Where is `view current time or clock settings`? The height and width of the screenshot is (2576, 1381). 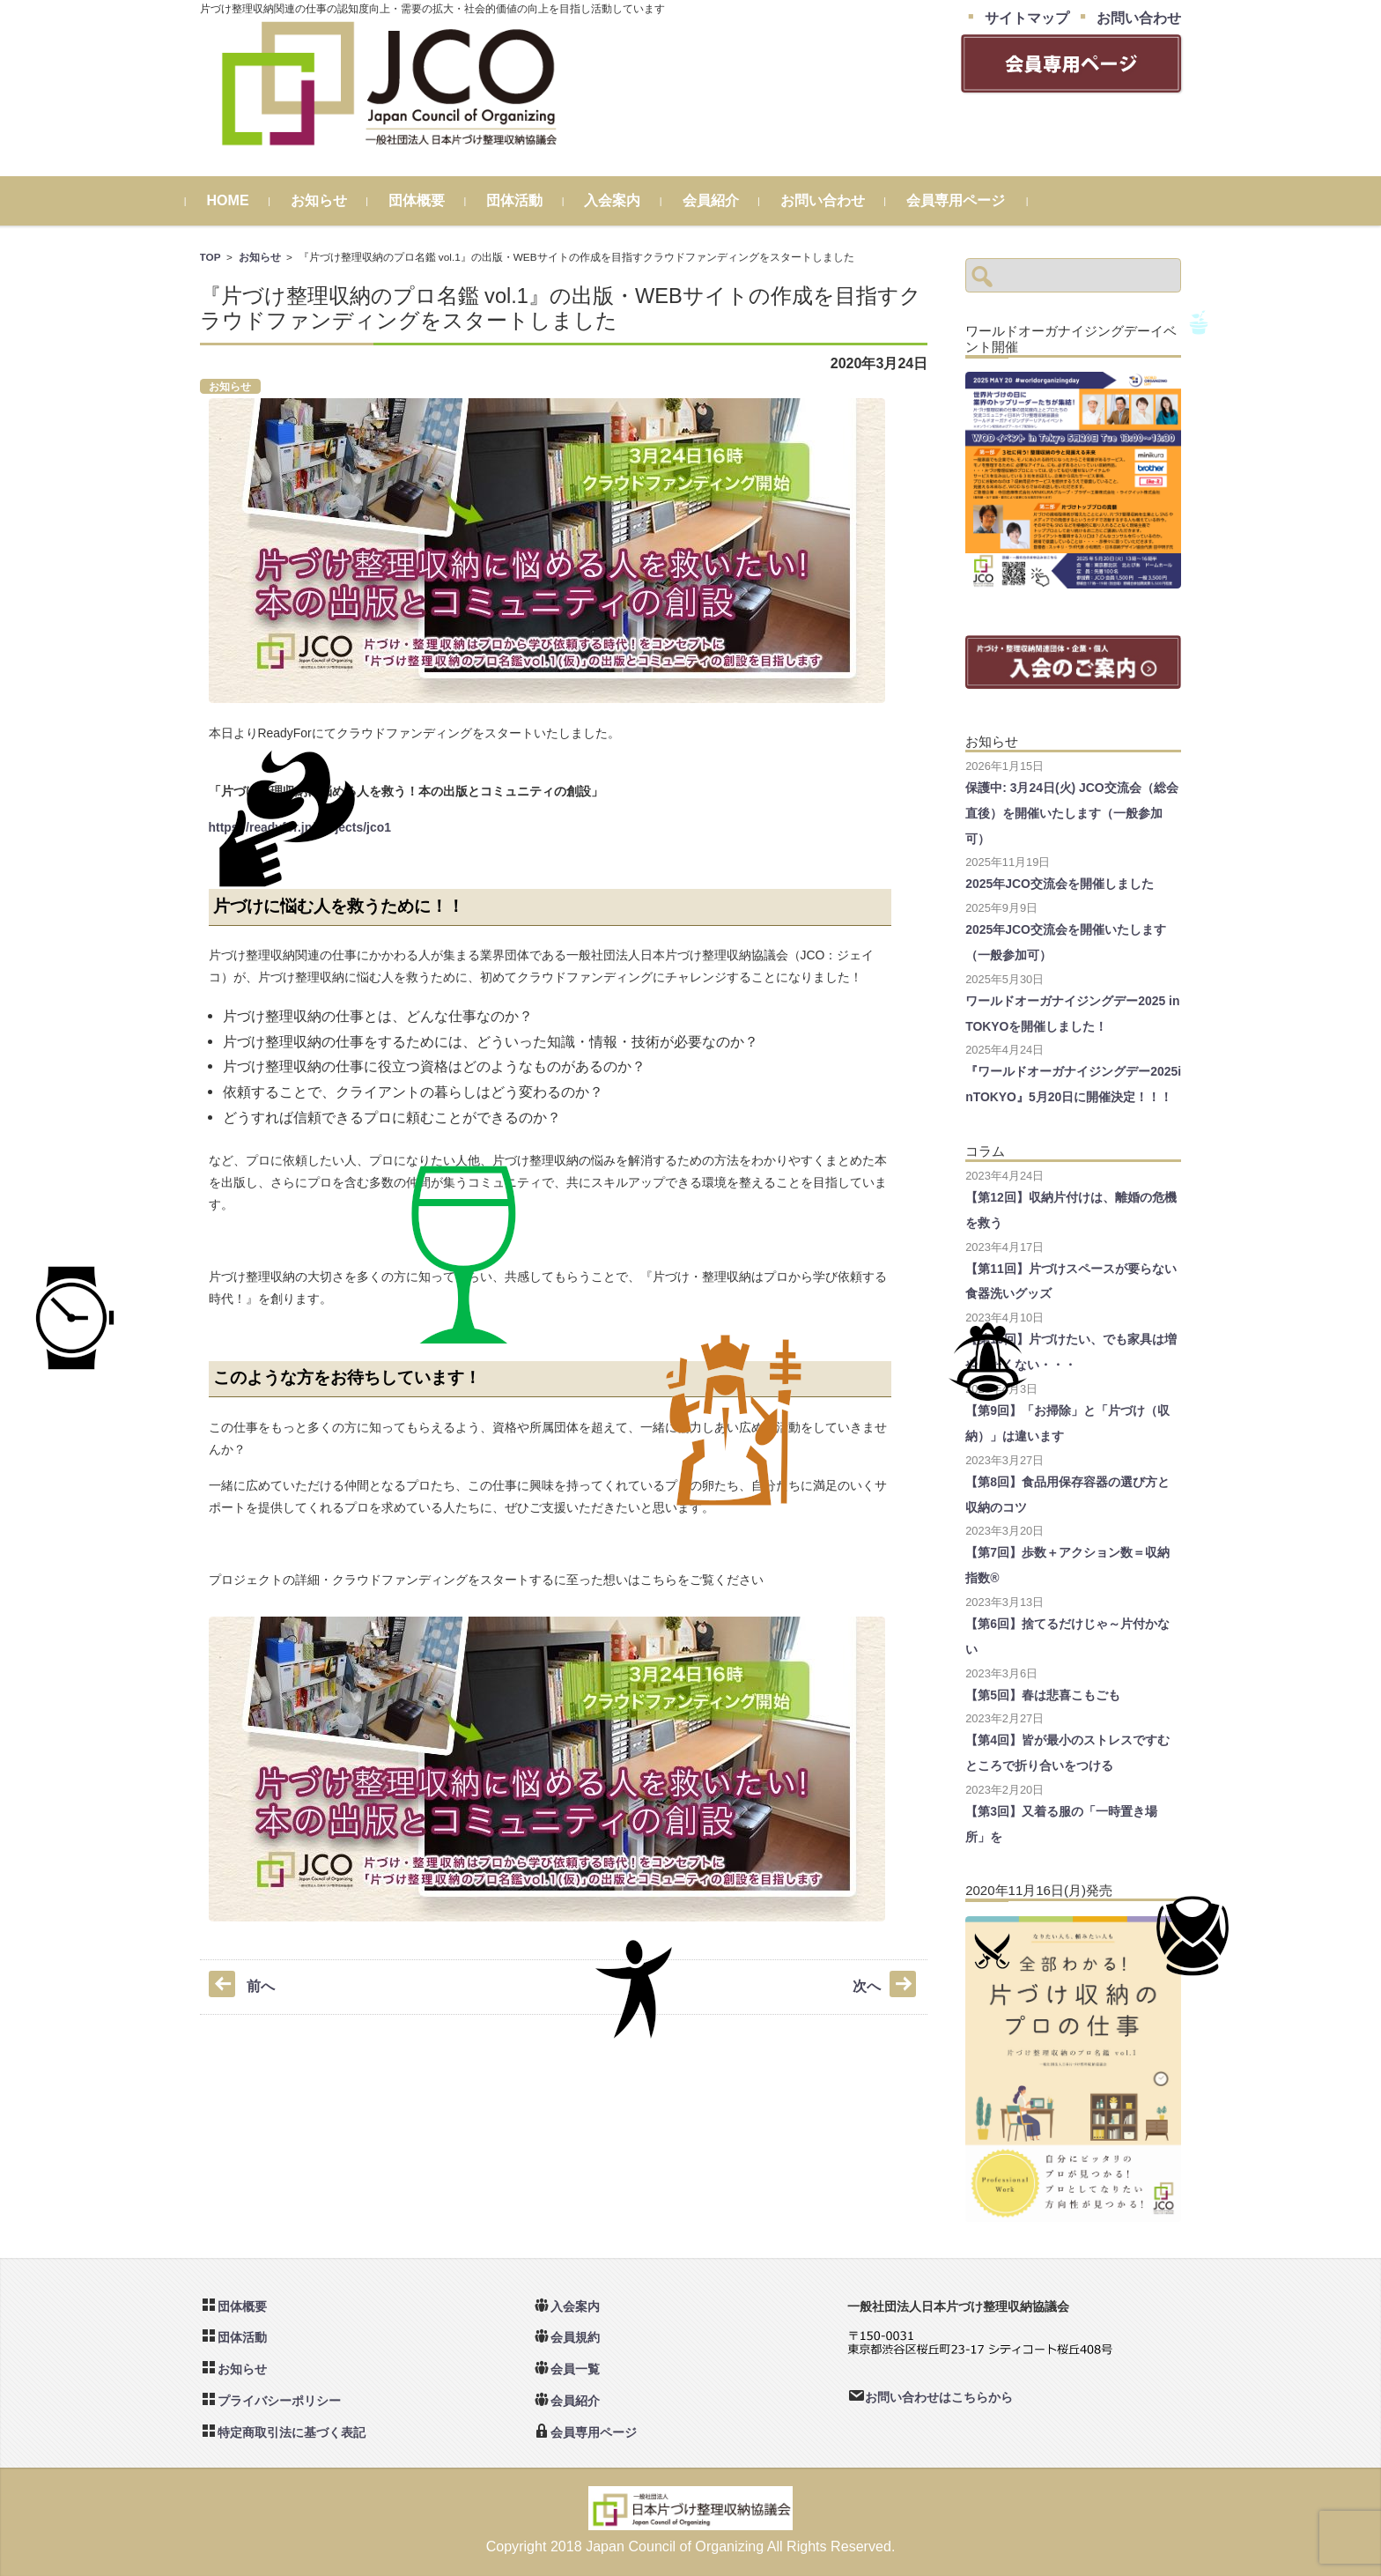
view current time or clock settings is located at coordinates (71, 1318).